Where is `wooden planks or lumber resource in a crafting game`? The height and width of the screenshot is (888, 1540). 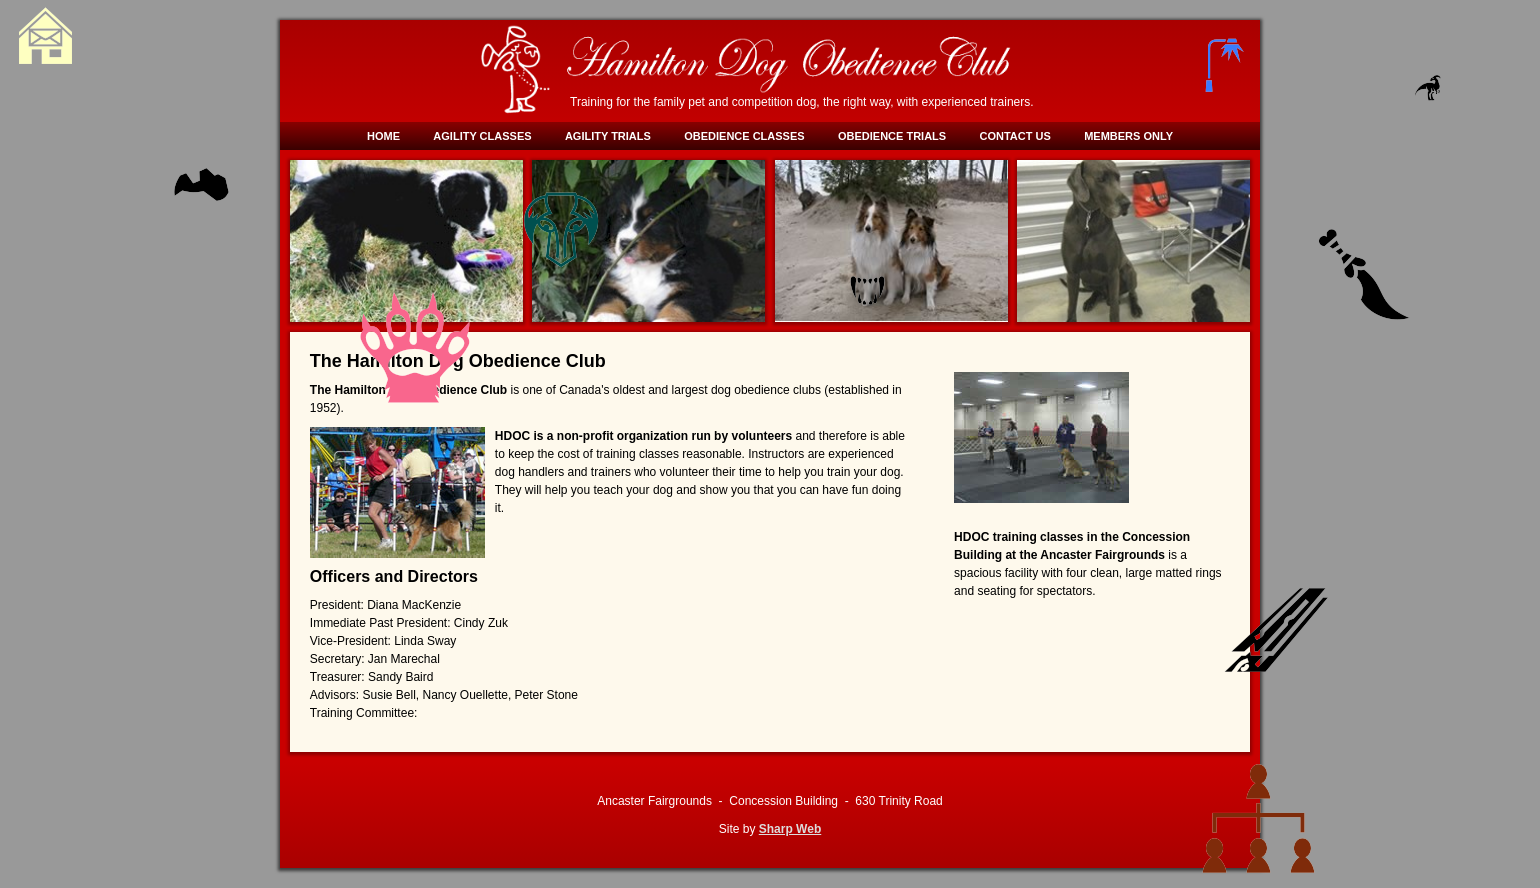 wooden planks or lumber resource in a crafting game is located at coordinates (1276, 630).